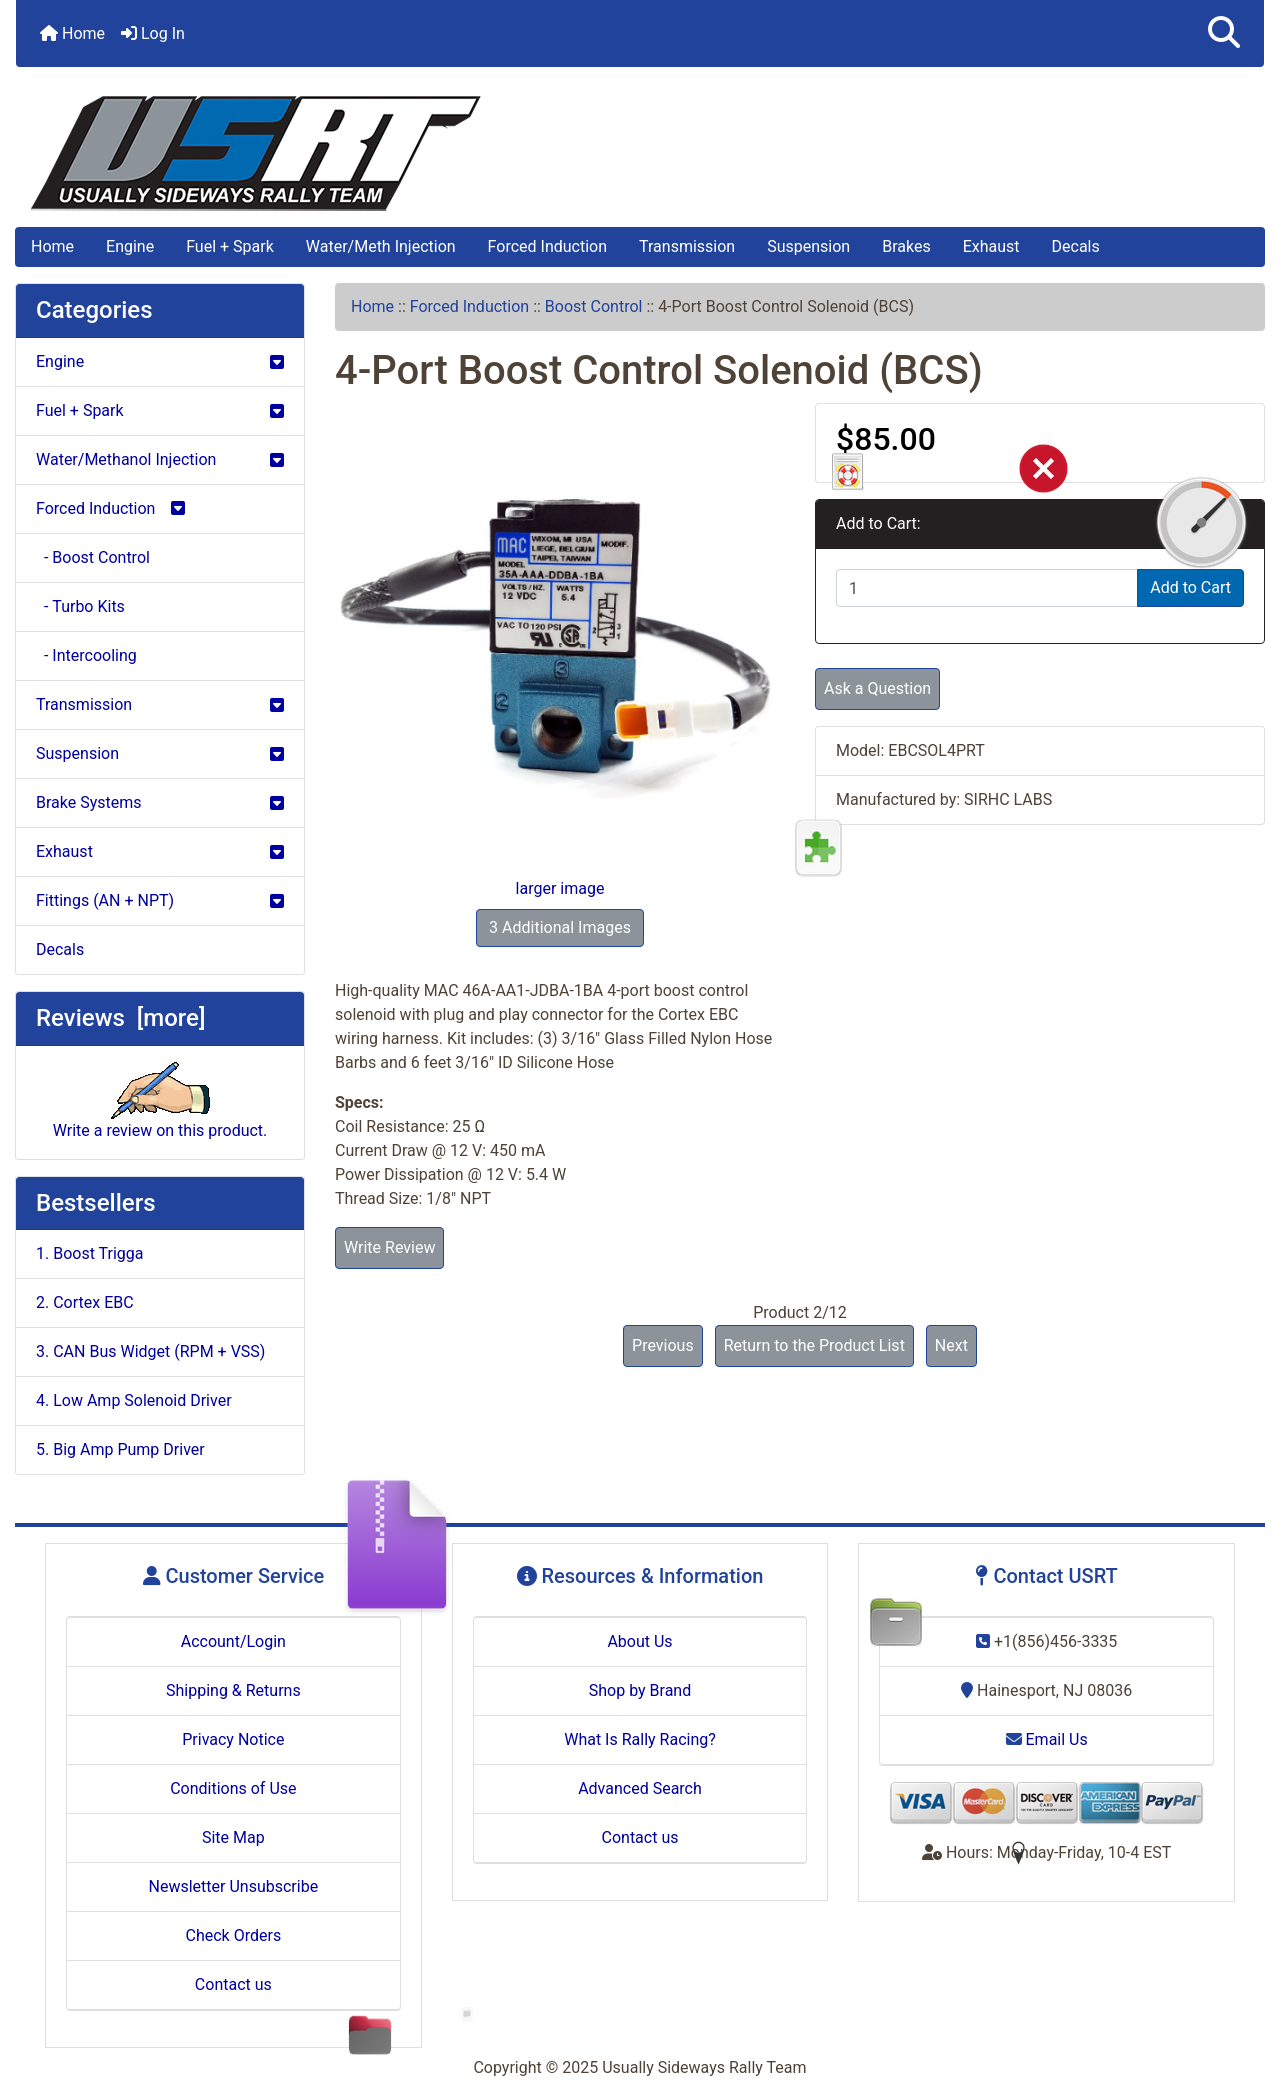 This screenshot has width=1280, height=2088. I want to click on open maps application, so click(1018, 1852).